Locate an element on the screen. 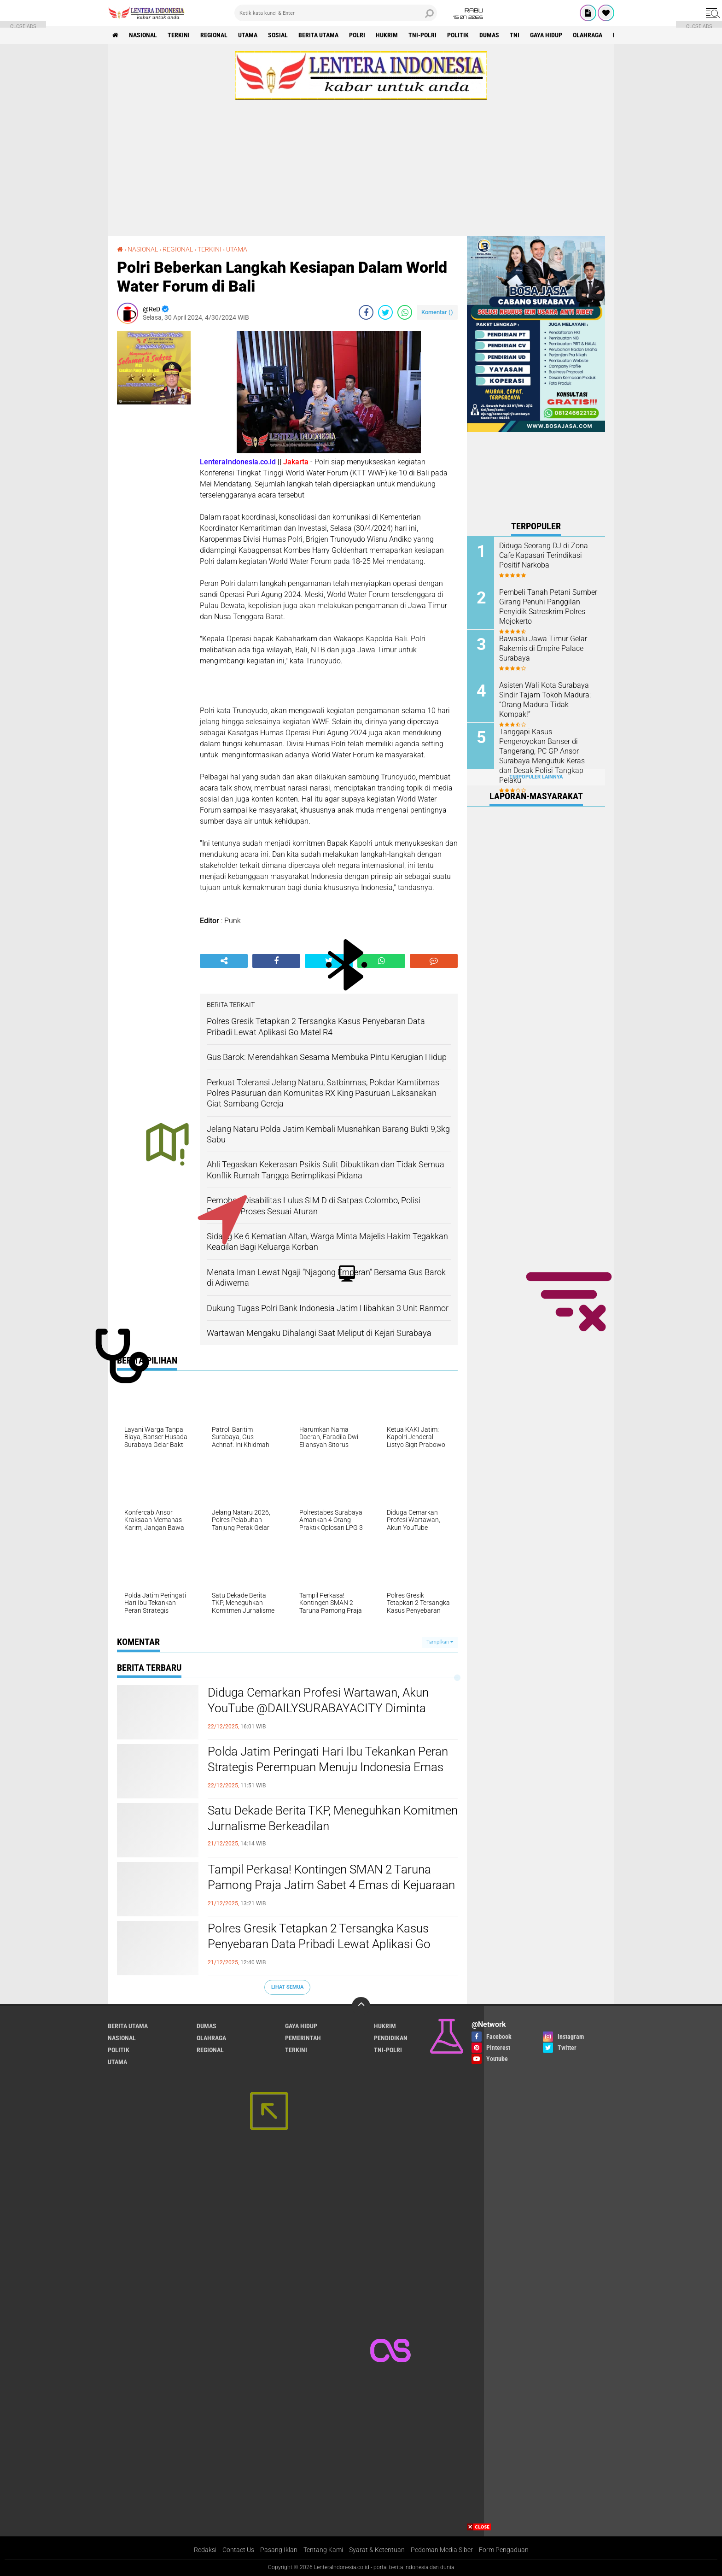 This screenshot has width=722, height=2576. access health or medical features is located at coordinates (119, 1354).